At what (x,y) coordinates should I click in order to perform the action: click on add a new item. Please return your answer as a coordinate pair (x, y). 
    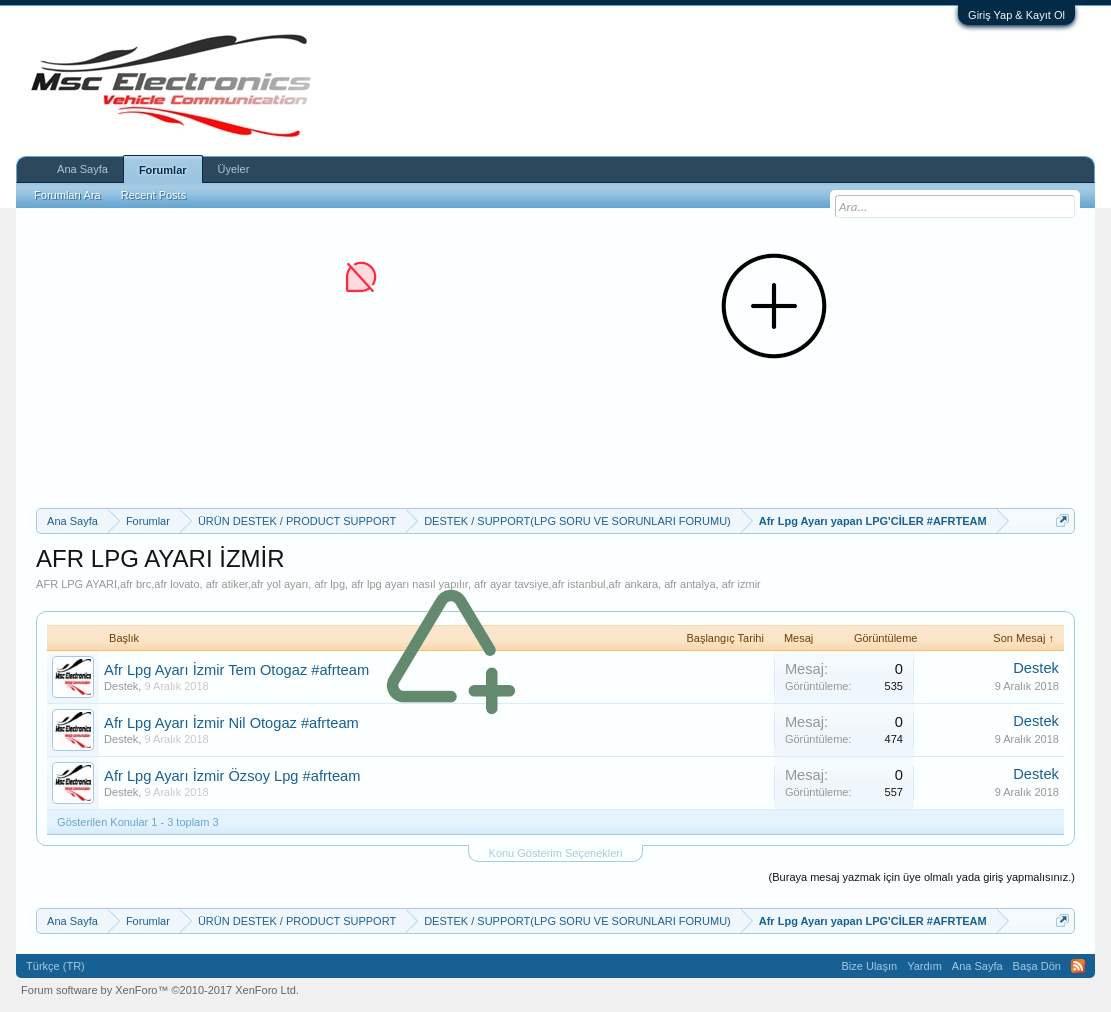
    Looking at the image, I should click on (774, 306).